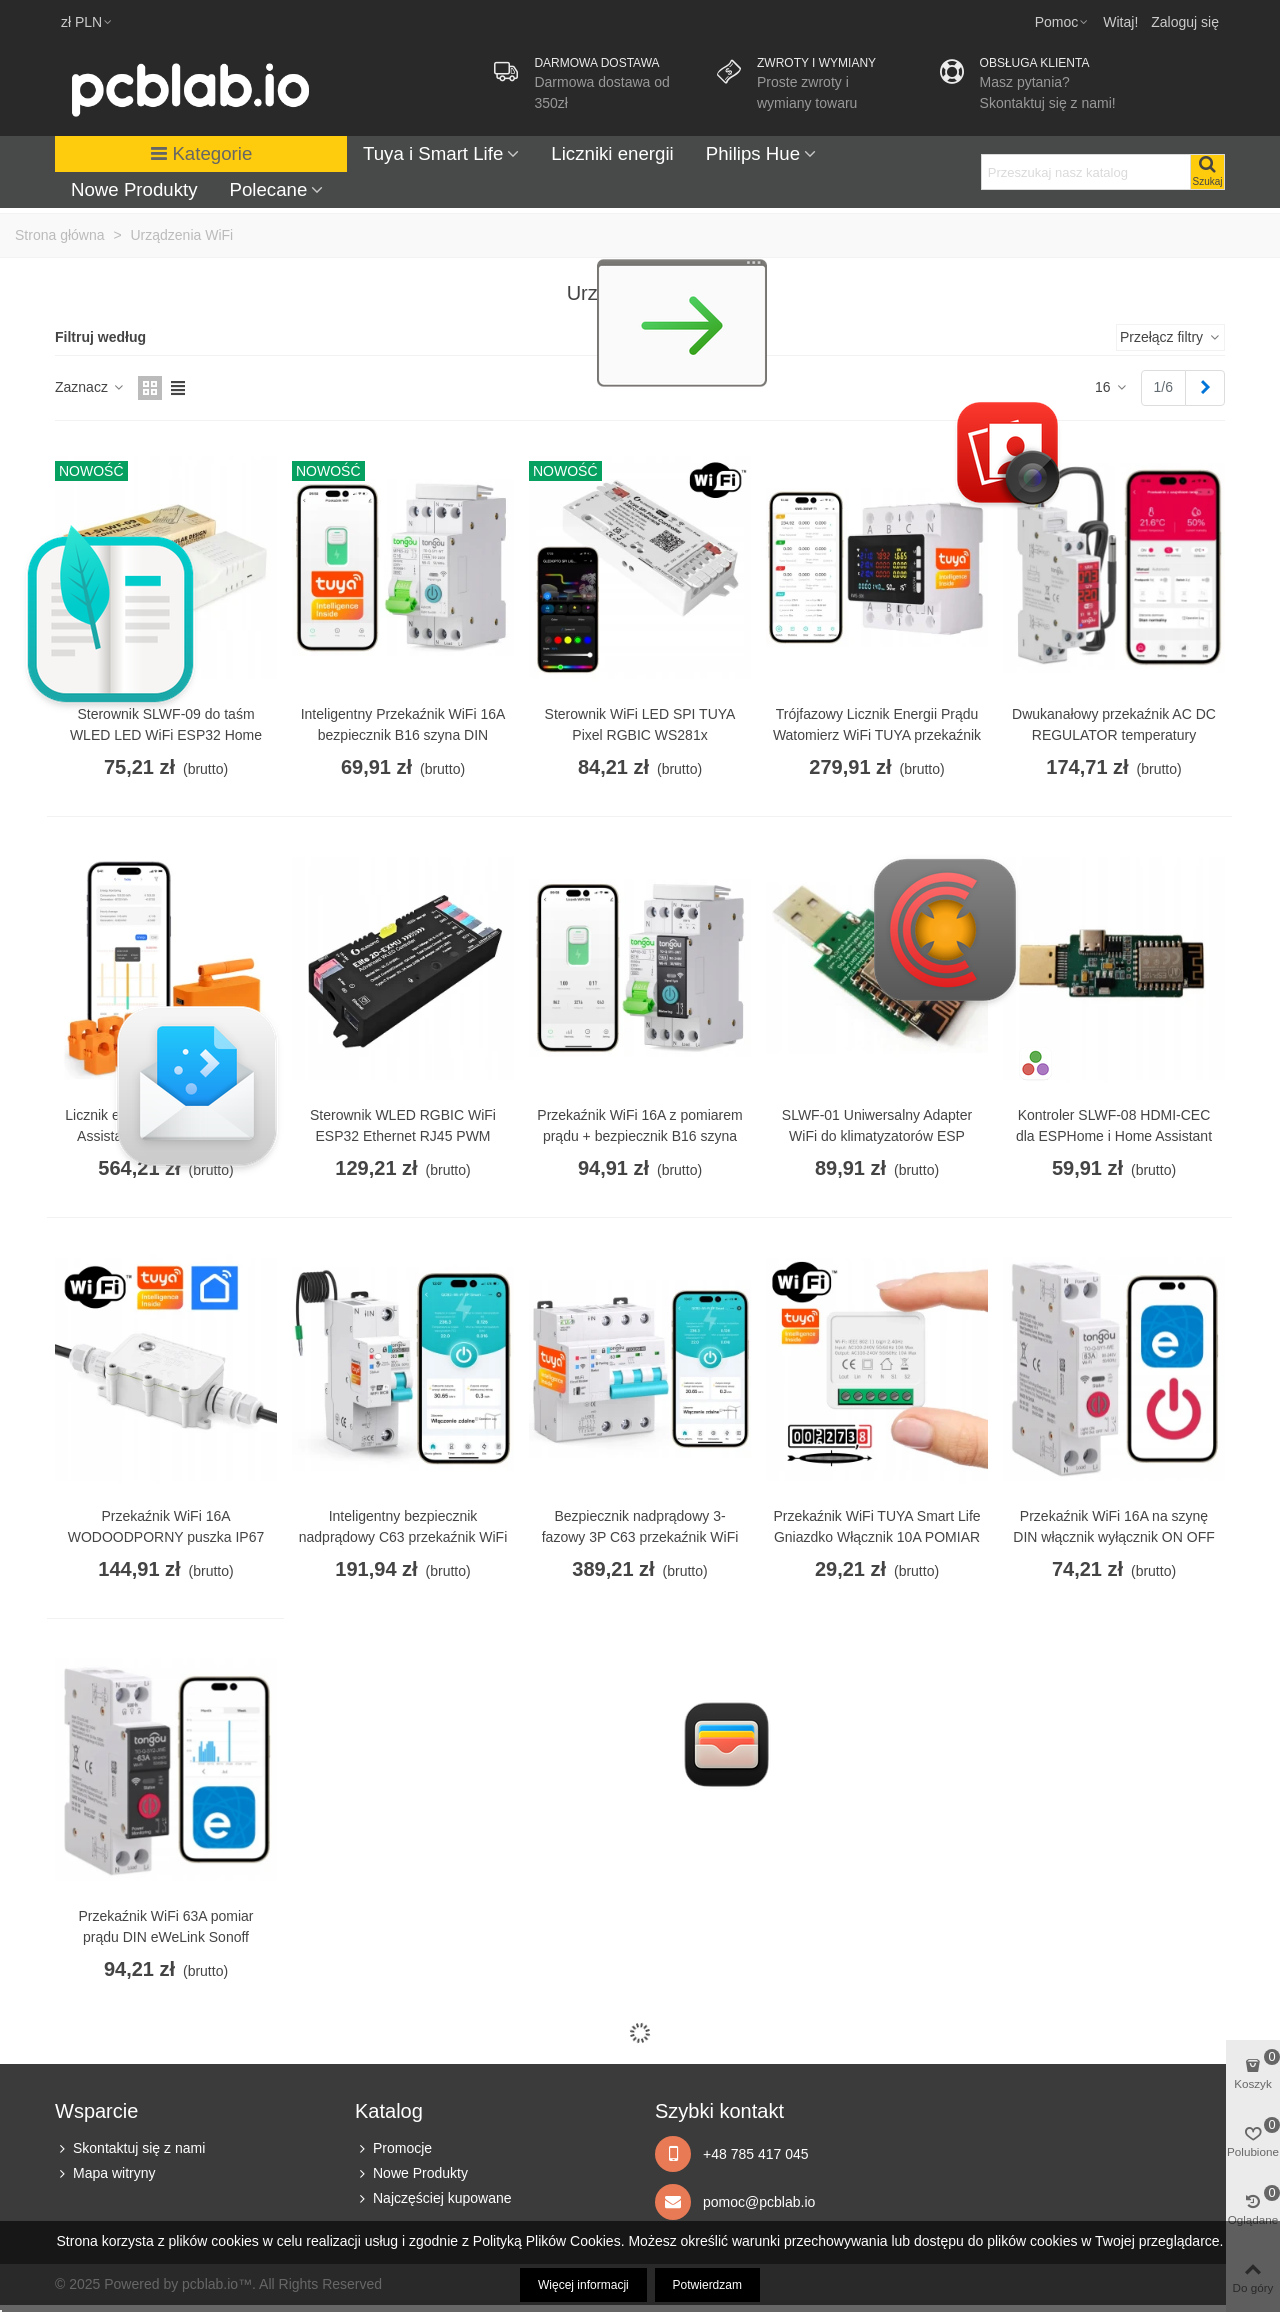 This screenshot has width=1280, height=2312. I want to click on open the julia programming language app, so click(1035, 1063).